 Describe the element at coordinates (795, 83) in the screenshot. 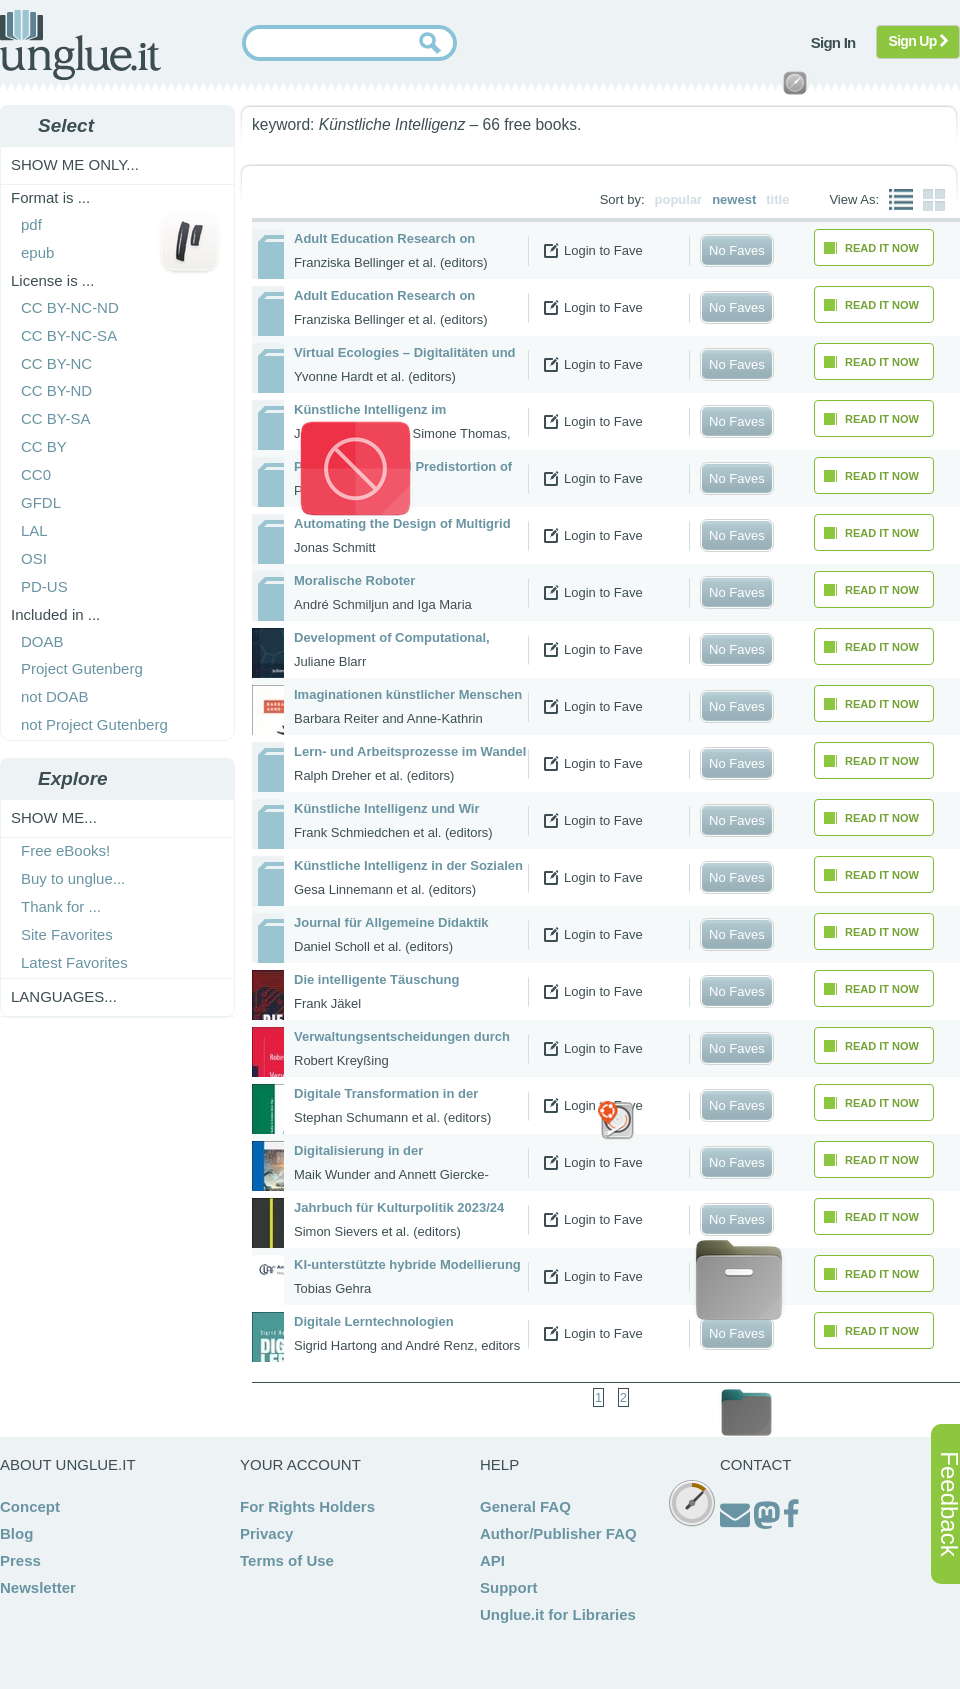

I see `open Safari web browser` at that location.